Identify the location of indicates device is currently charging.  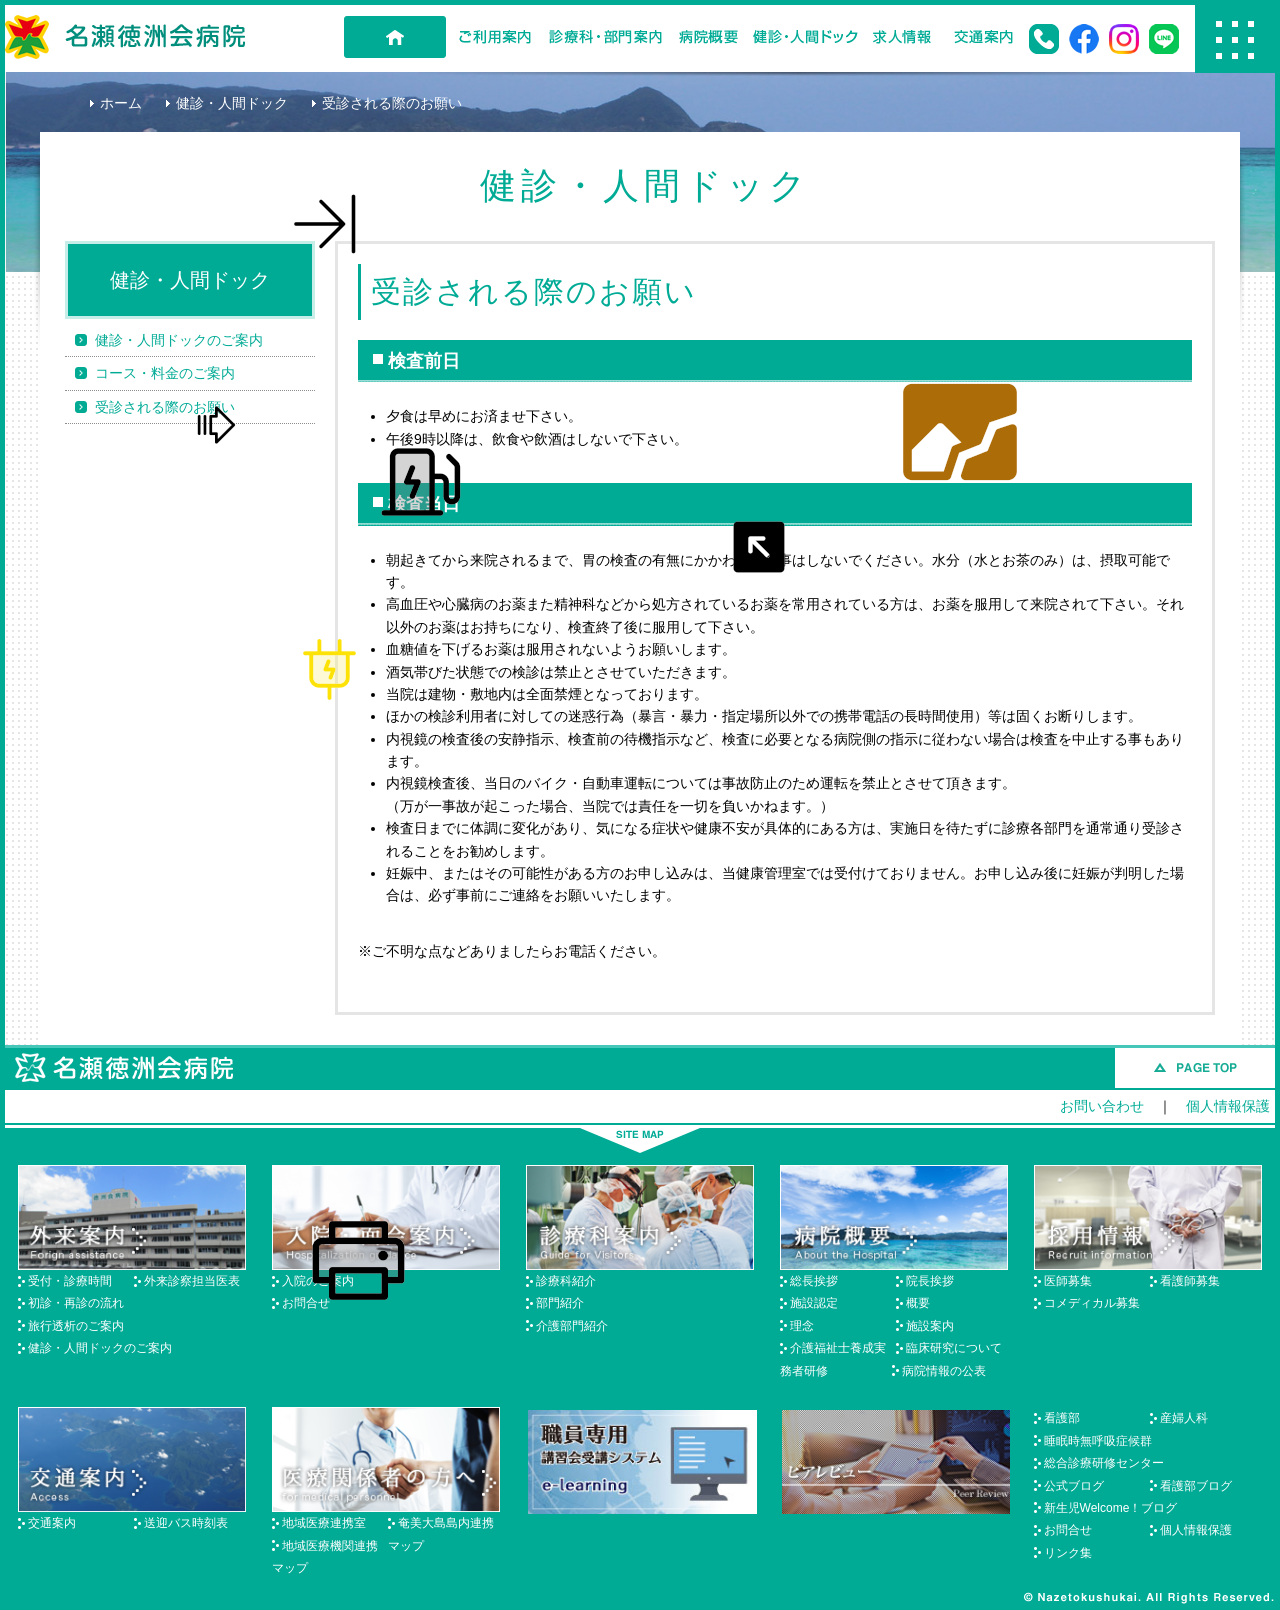
(329, 669).